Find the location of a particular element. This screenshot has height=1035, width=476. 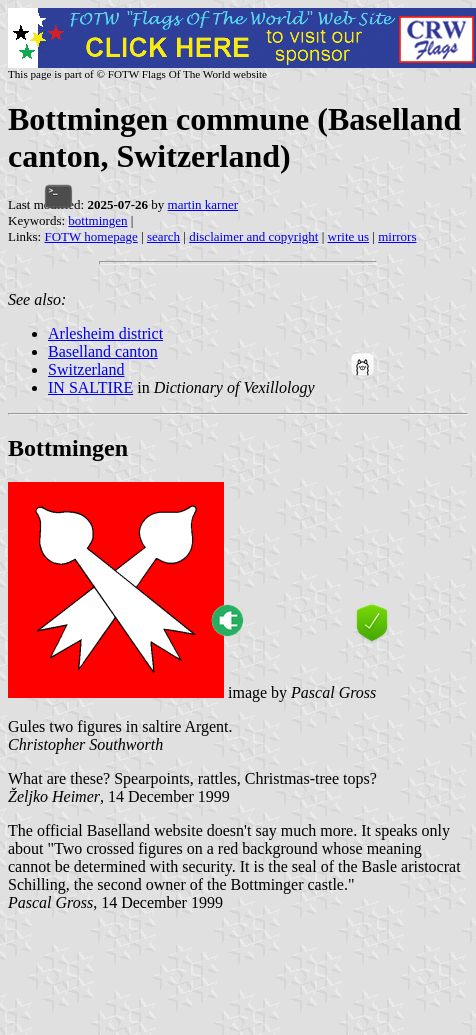

indicates a mounted or connected drive is located at coordinates (227, 620).